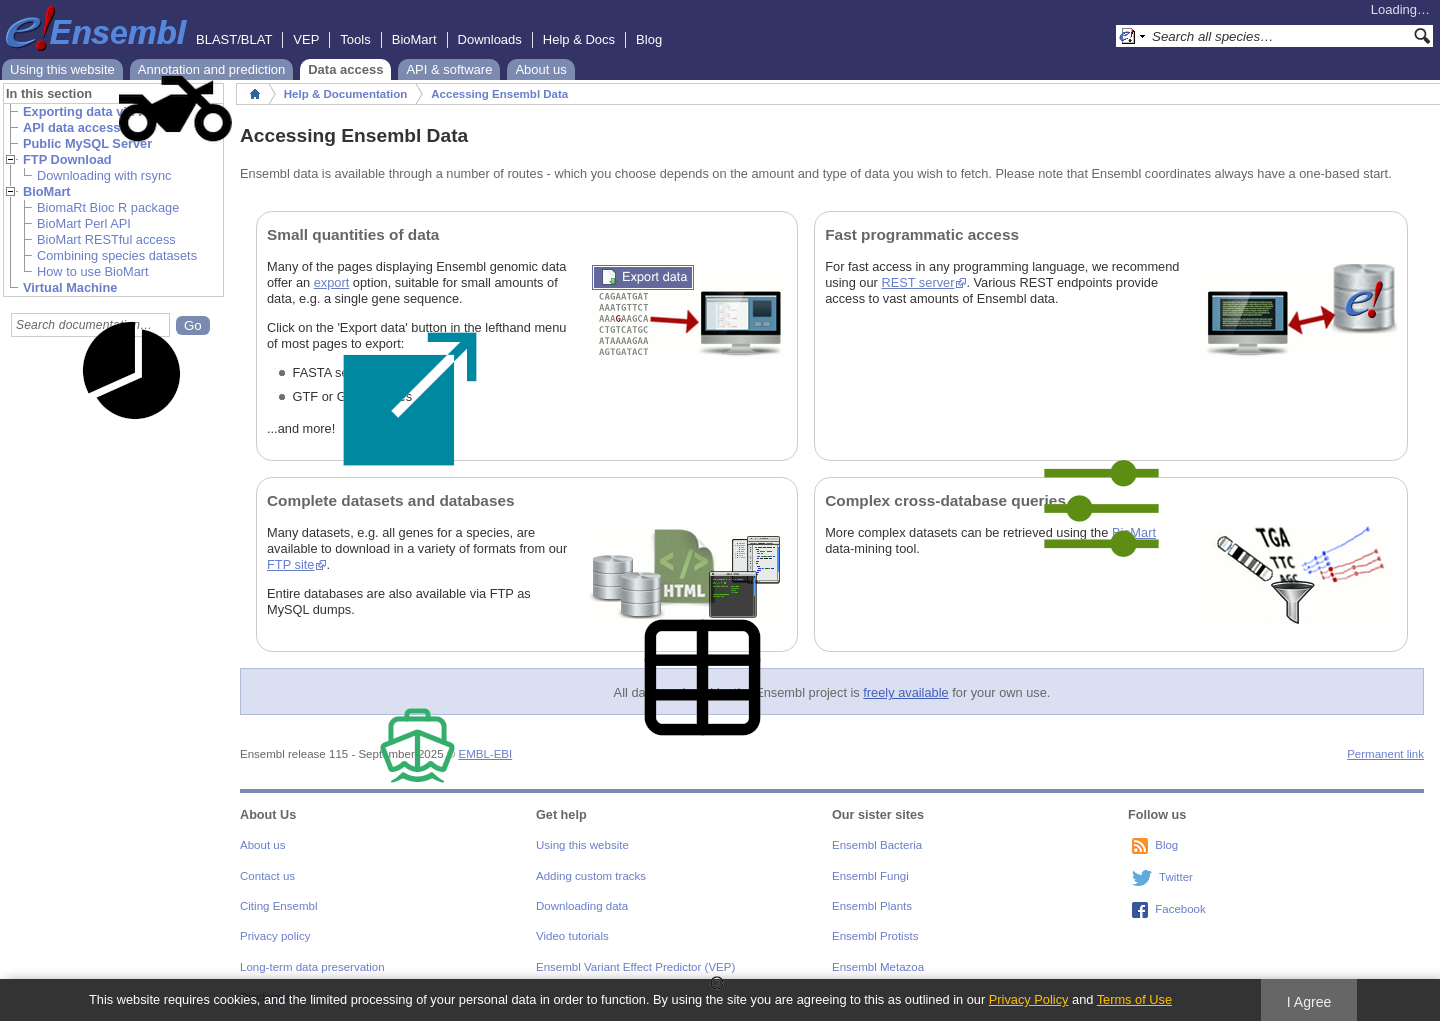 The width and height of the screenshot is (1440, 1021). I want to click on open link in new window, so click(410, 399).